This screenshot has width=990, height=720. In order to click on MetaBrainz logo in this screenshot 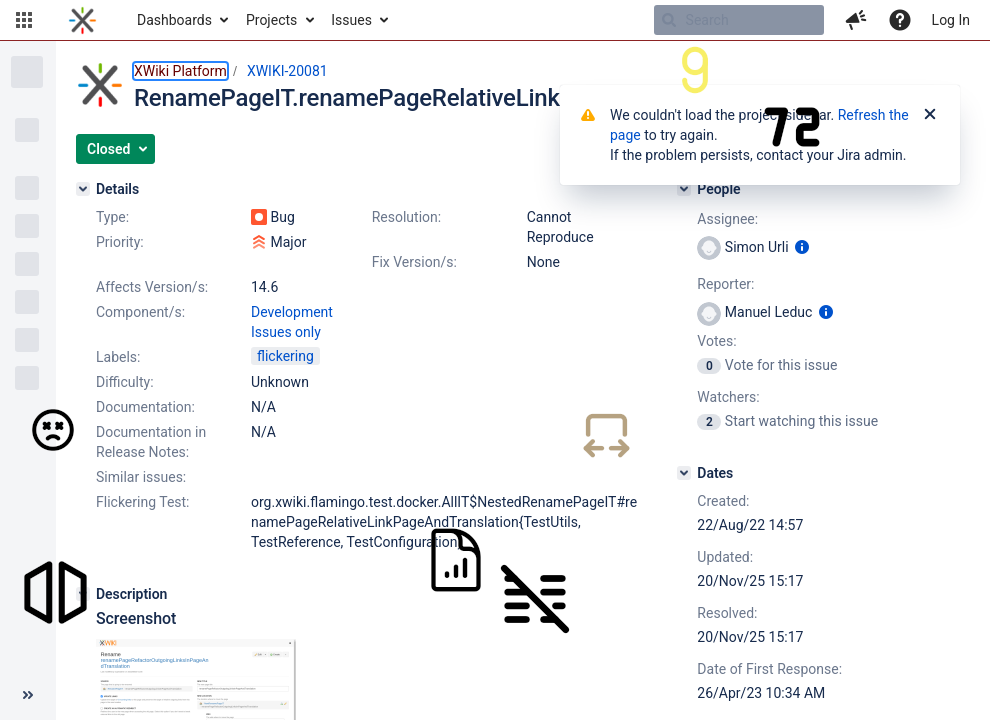, I will do `click(55, 592)`.